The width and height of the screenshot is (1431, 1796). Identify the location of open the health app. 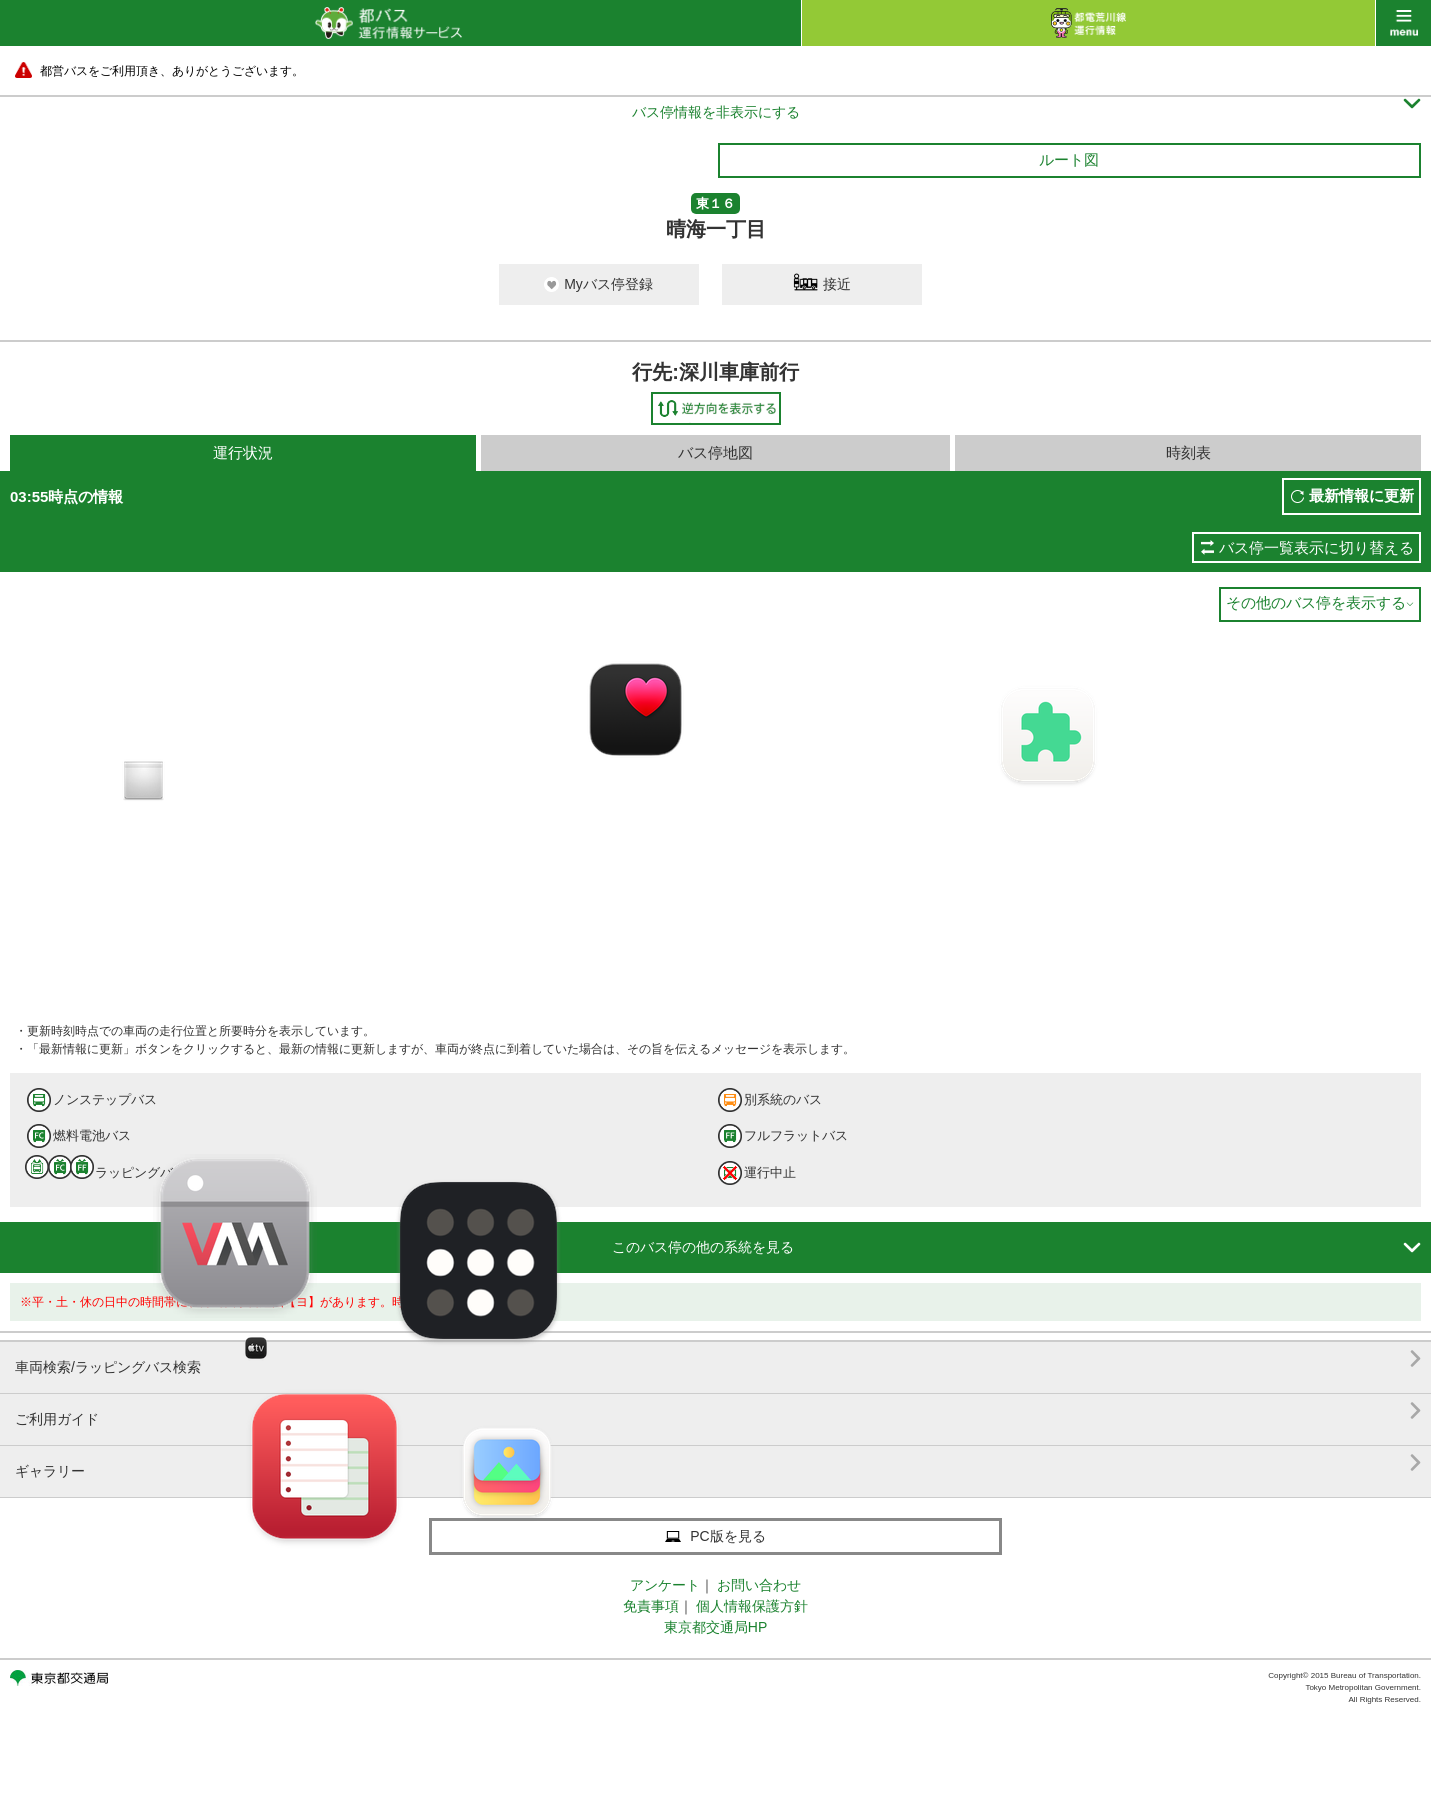
(635, 709).